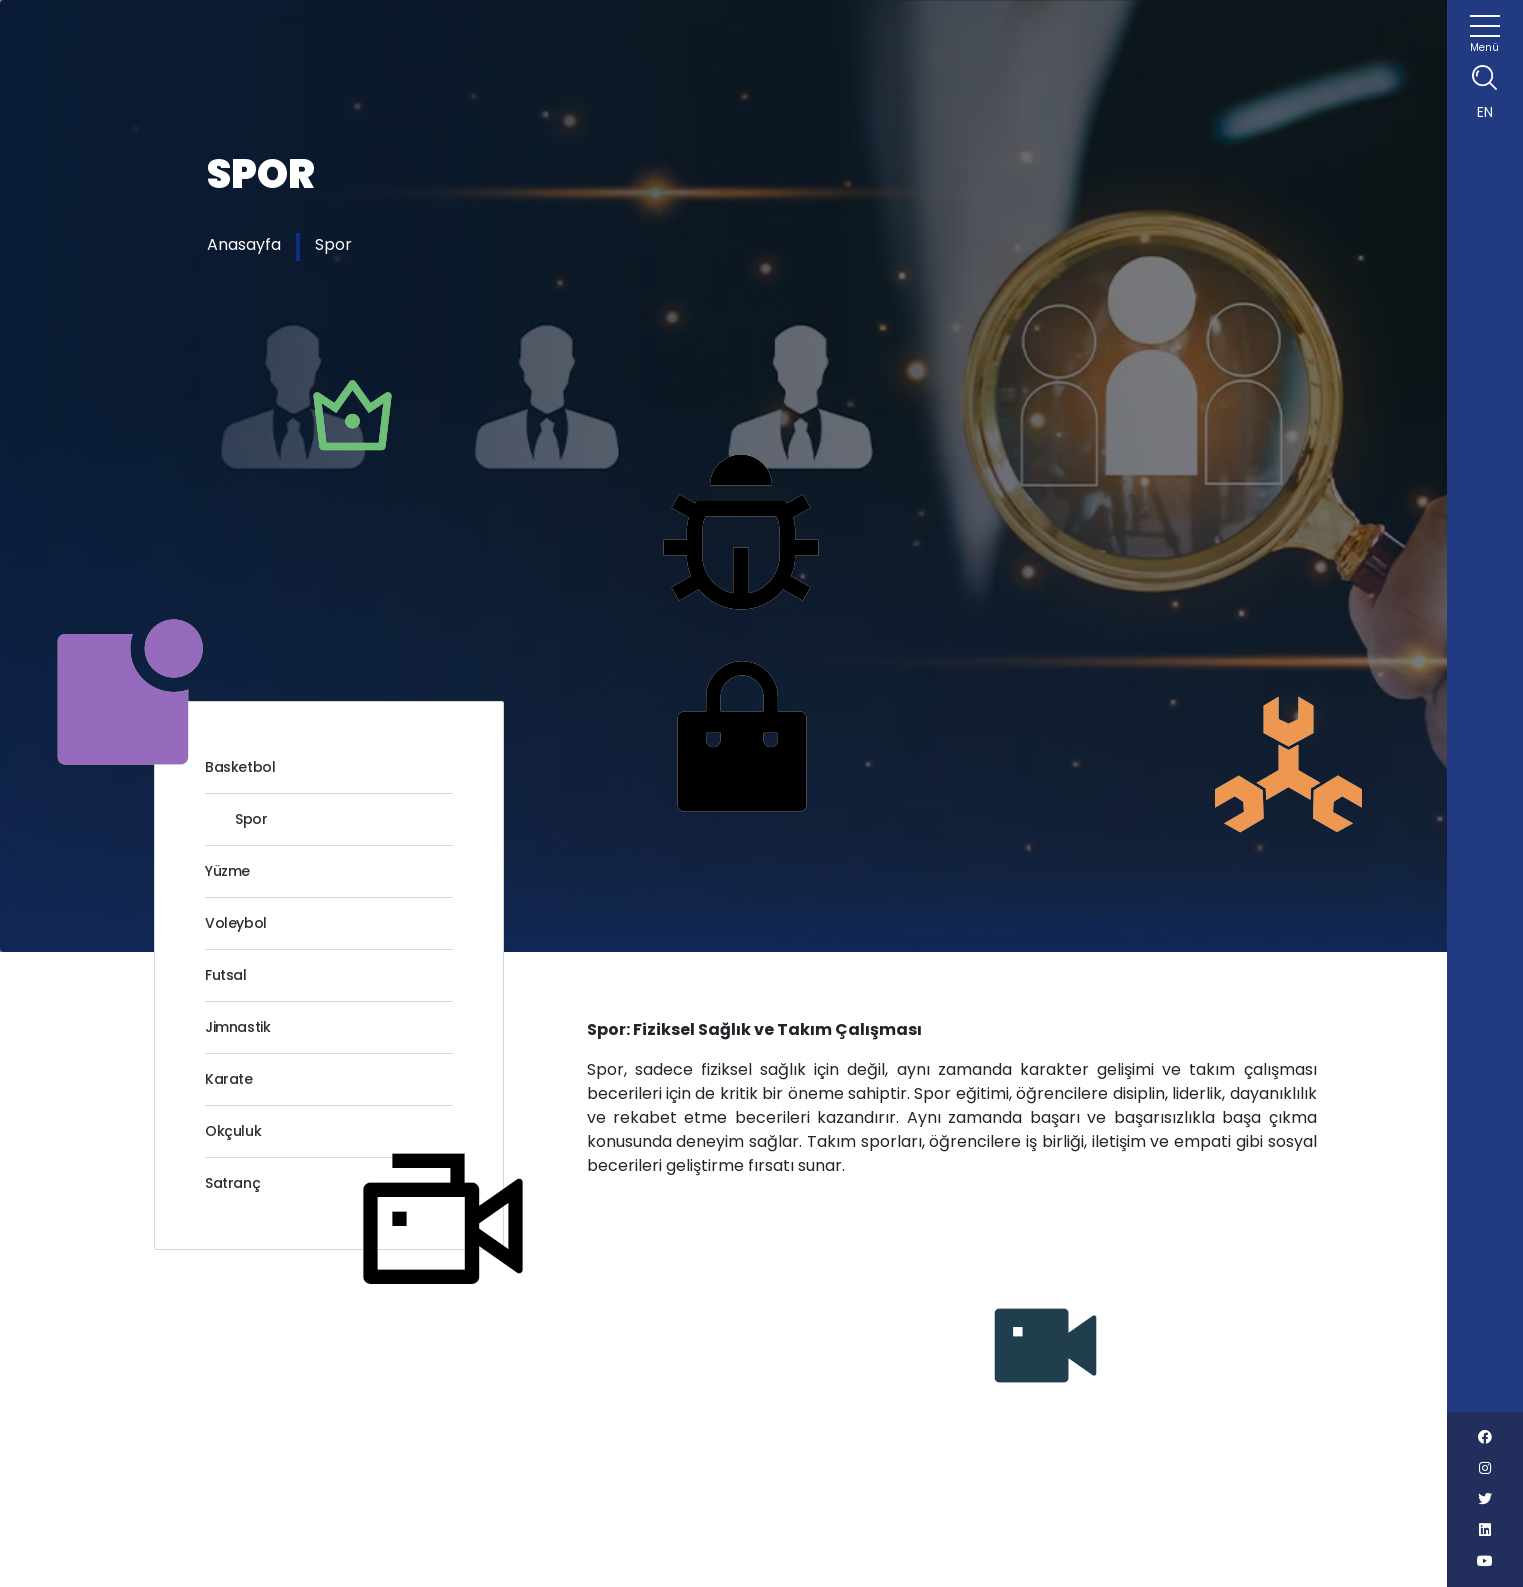  What do you see at coordinates (352, 417) in the screenshot?
I see `indicates VIP or premium membership status` at bounding box center [352, 417].